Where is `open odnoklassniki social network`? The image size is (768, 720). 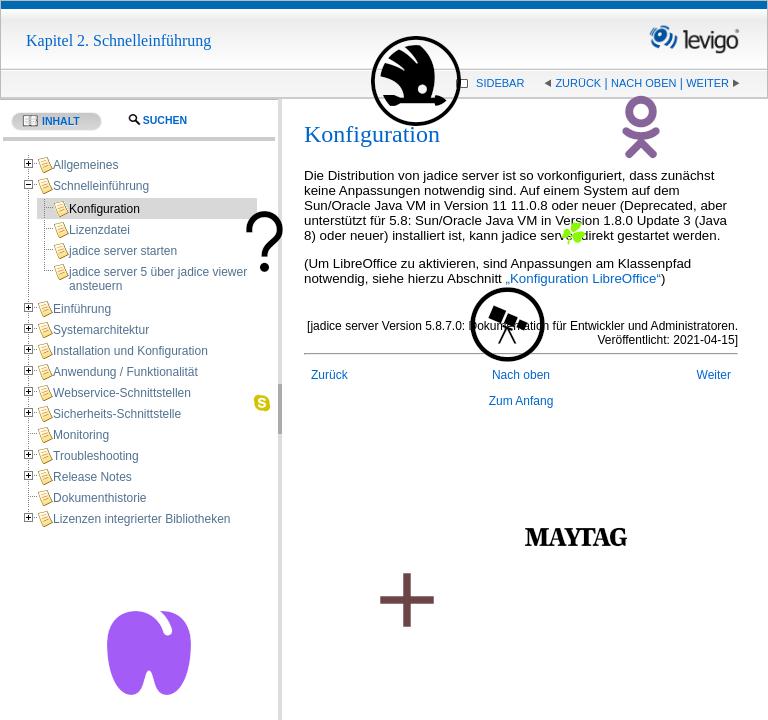 open odnoklassniki social network is located at coordinates (641, 127).